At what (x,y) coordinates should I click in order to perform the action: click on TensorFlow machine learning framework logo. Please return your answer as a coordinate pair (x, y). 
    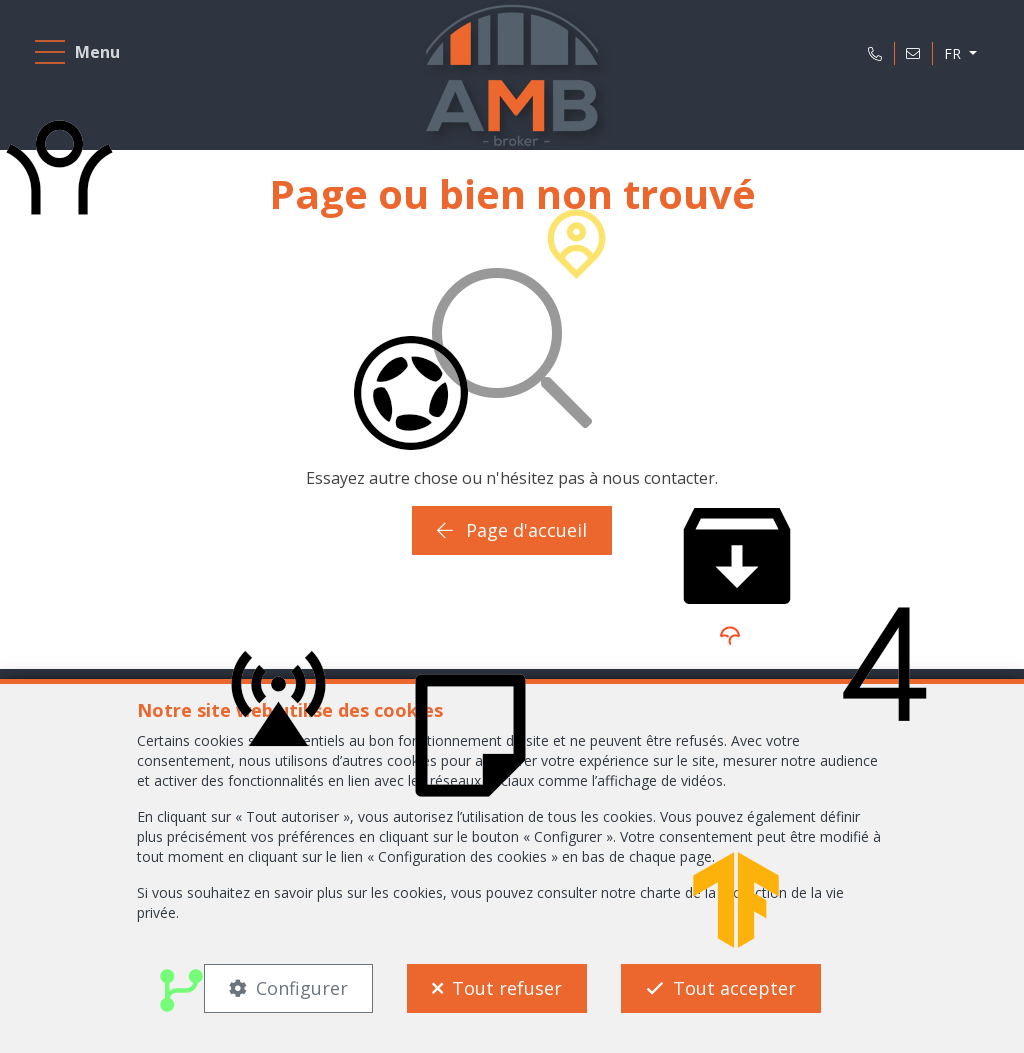
    Looking at the image, I should click on (736, 900).